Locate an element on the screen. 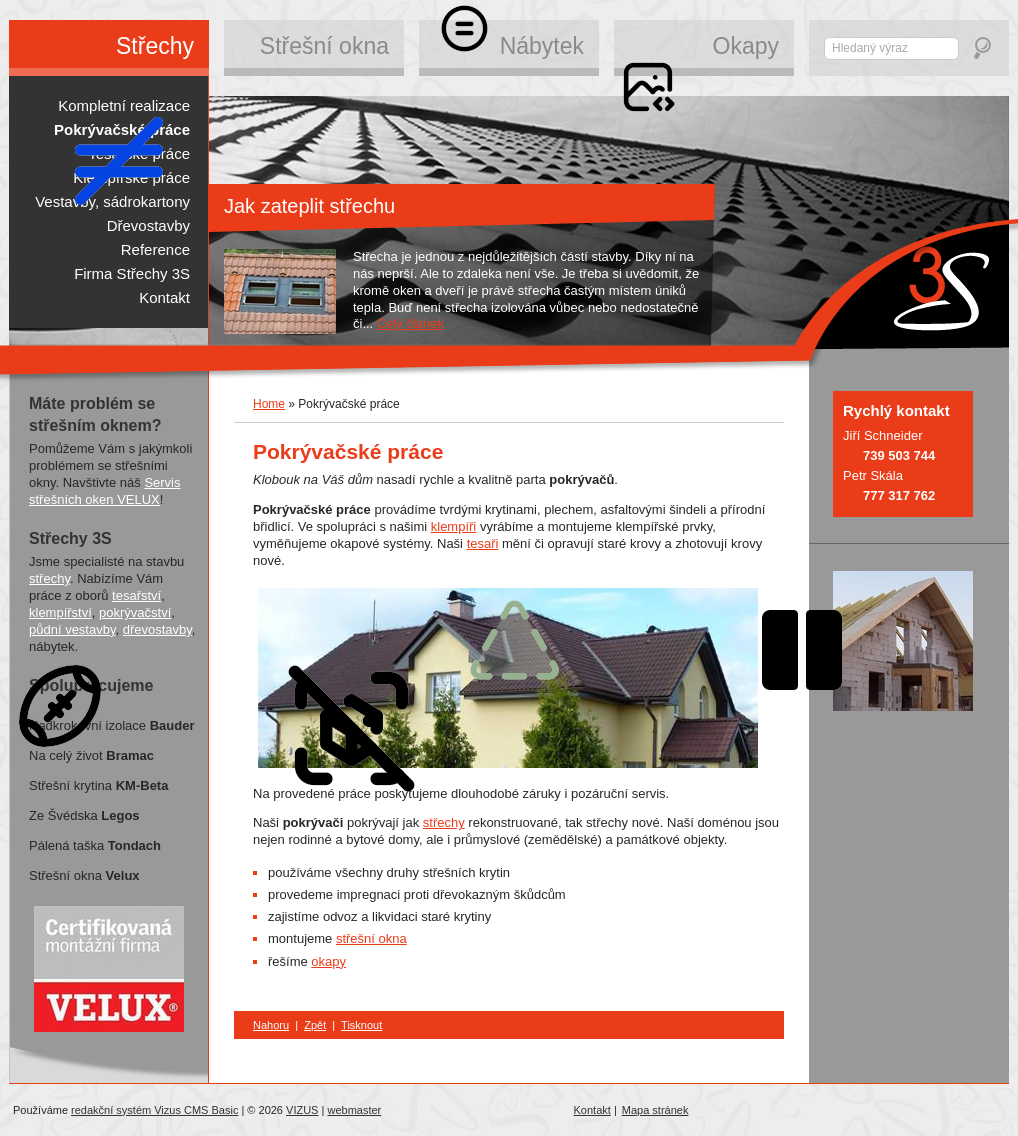 The height and width of the screenshot is (1136, 1018). view or edit image source code is located at coordinates (648, 87).